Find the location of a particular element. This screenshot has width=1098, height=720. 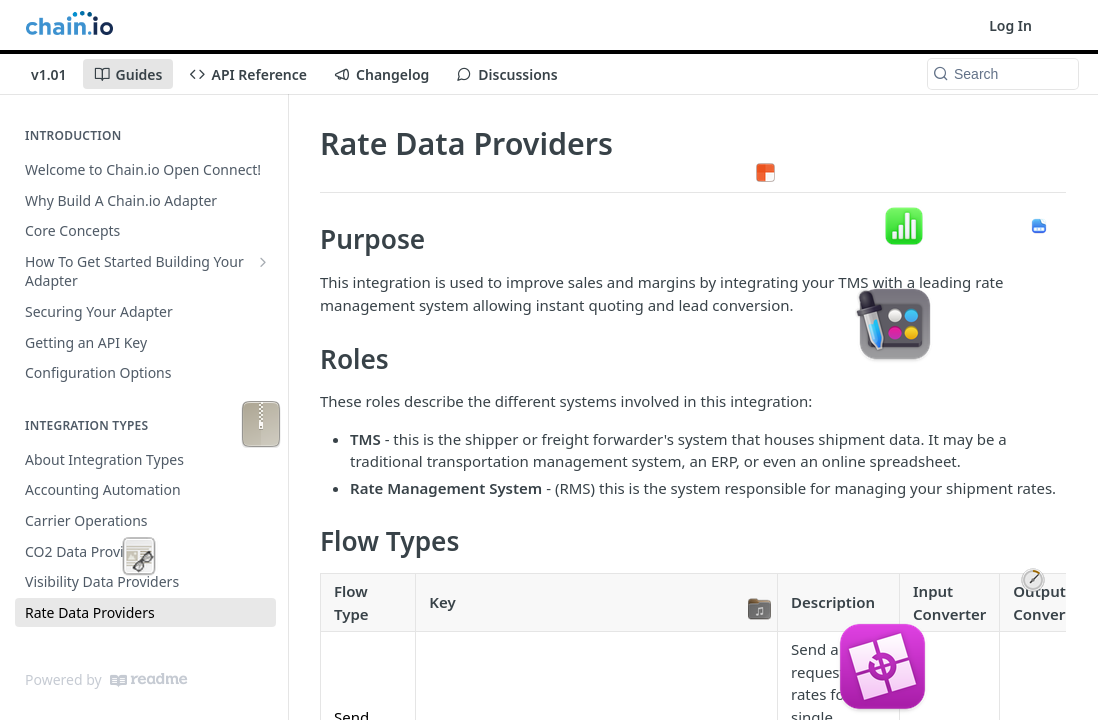

open file roller archive manager is located at coordinates (261, 424).